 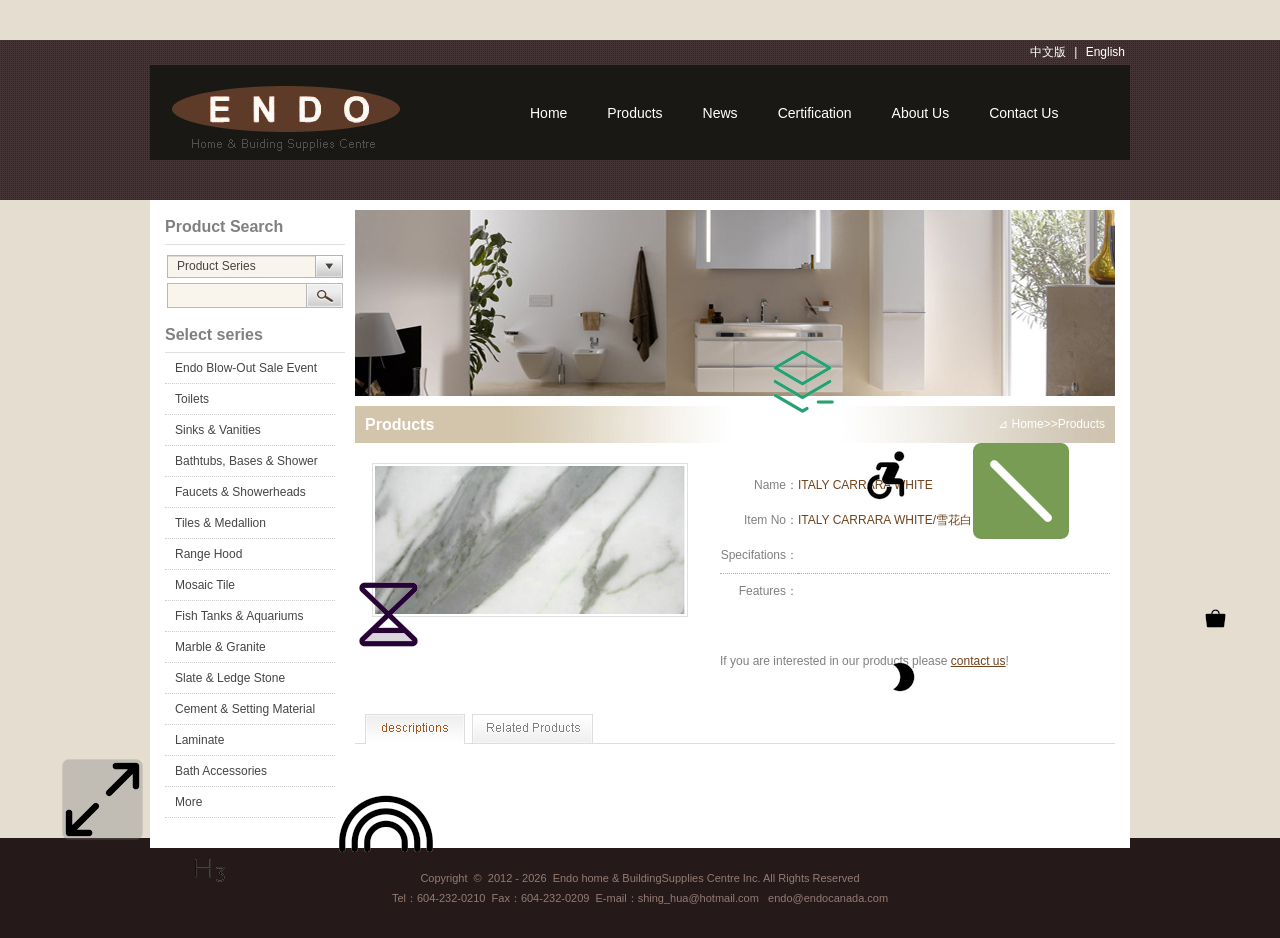 What do you see at coordinates (802, 381) in the screenshot?
I see `remove a layer from the stack` at bounding box center [802, 381].